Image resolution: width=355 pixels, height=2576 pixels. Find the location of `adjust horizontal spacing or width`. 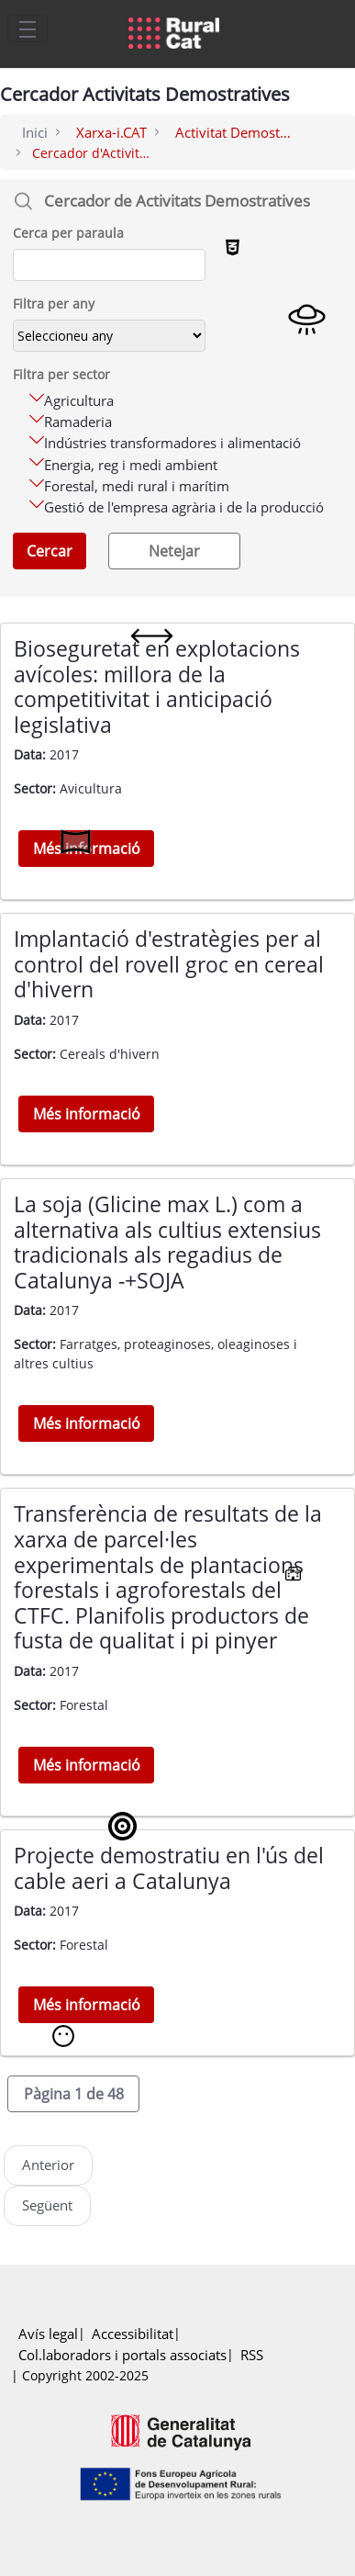

adjust horizontal spacing or width is located at coordinates (151, 636).